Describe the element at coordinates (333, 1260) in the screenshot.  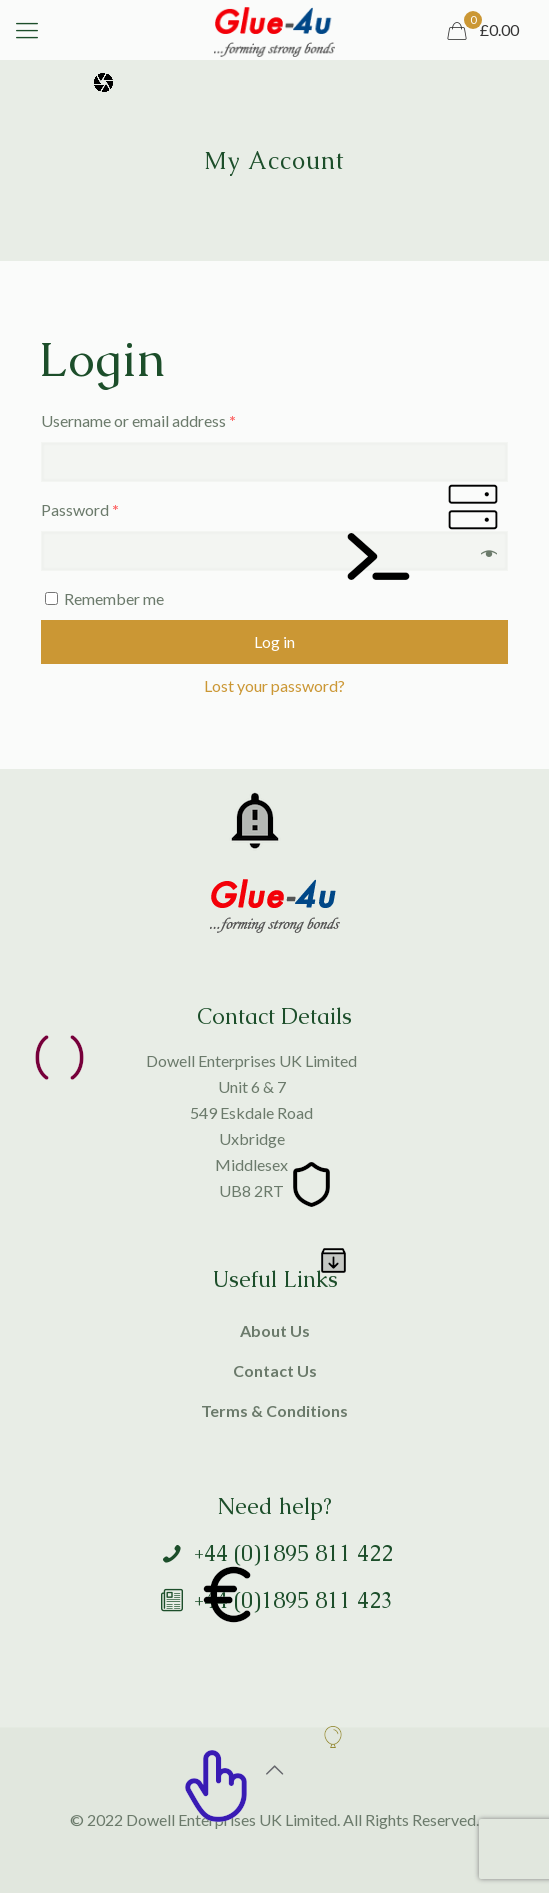
I see `download to storage or archive` at that location.